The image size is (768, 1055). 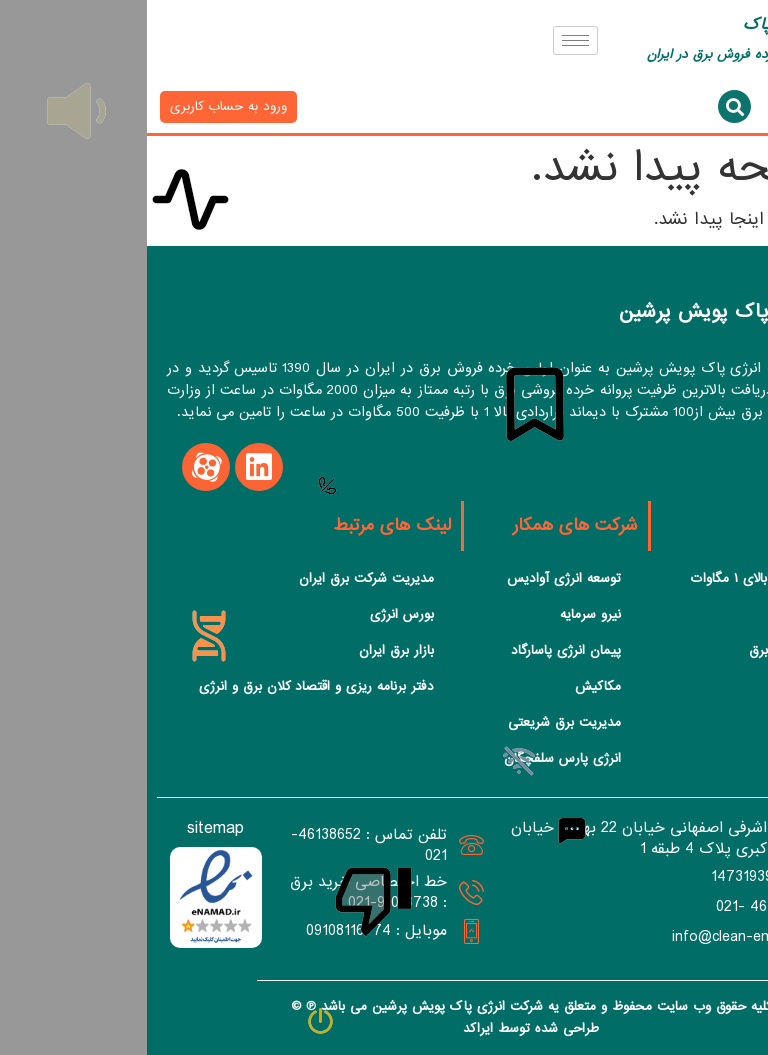 What do you see at coordinates (535, 404) in the screenshot?
I see `save this item for later` at bounding box center [535, 404].